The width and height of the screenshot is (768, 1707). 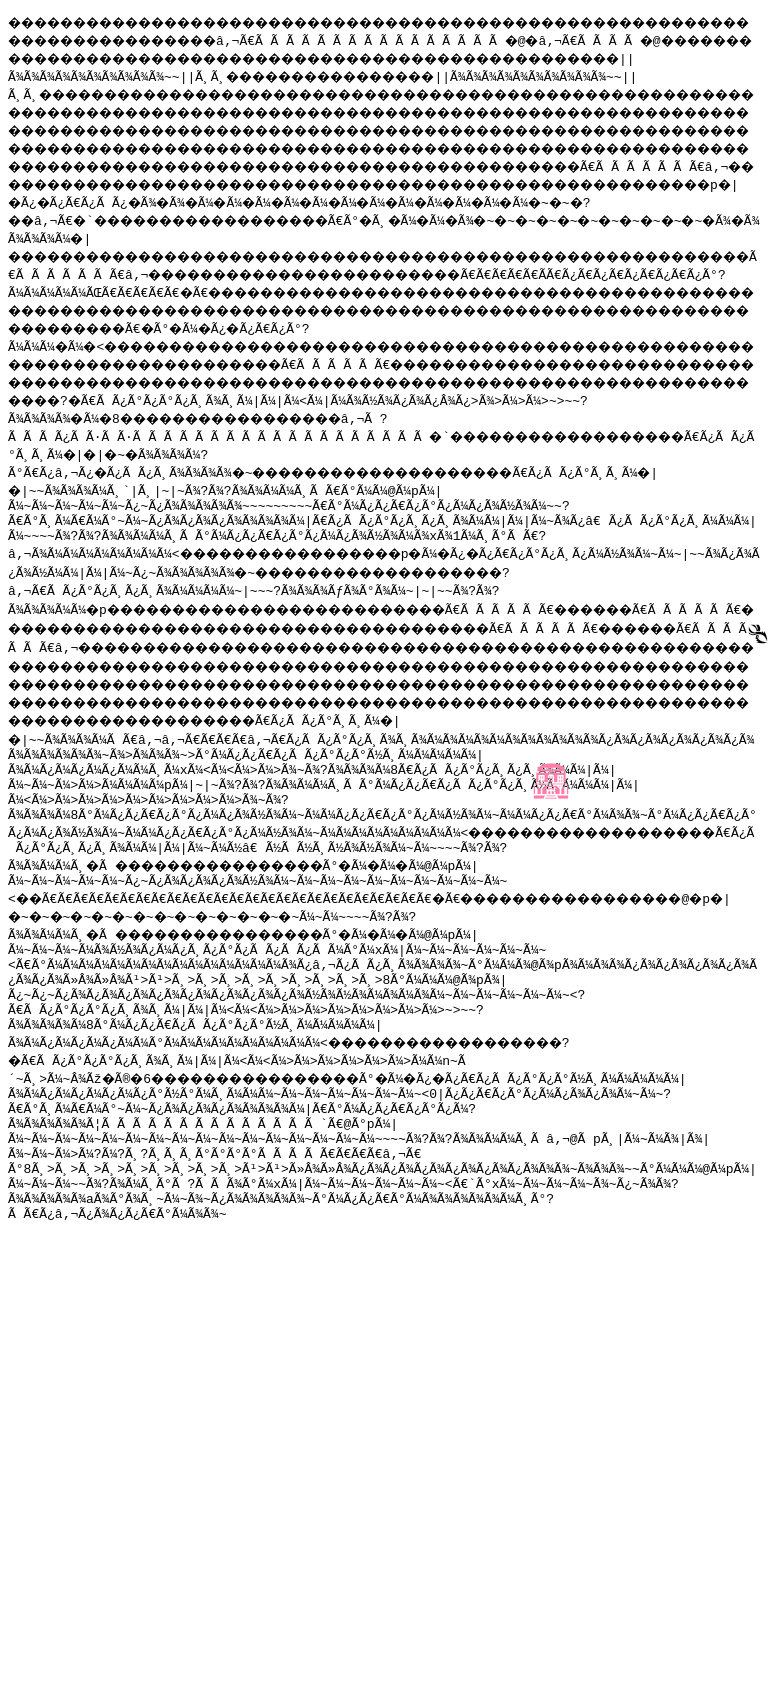 What do you see at coordinates (551, 781) in the screenshot?
I see `visit the saloon or tavern in-game` at bounding box center [551, 781].